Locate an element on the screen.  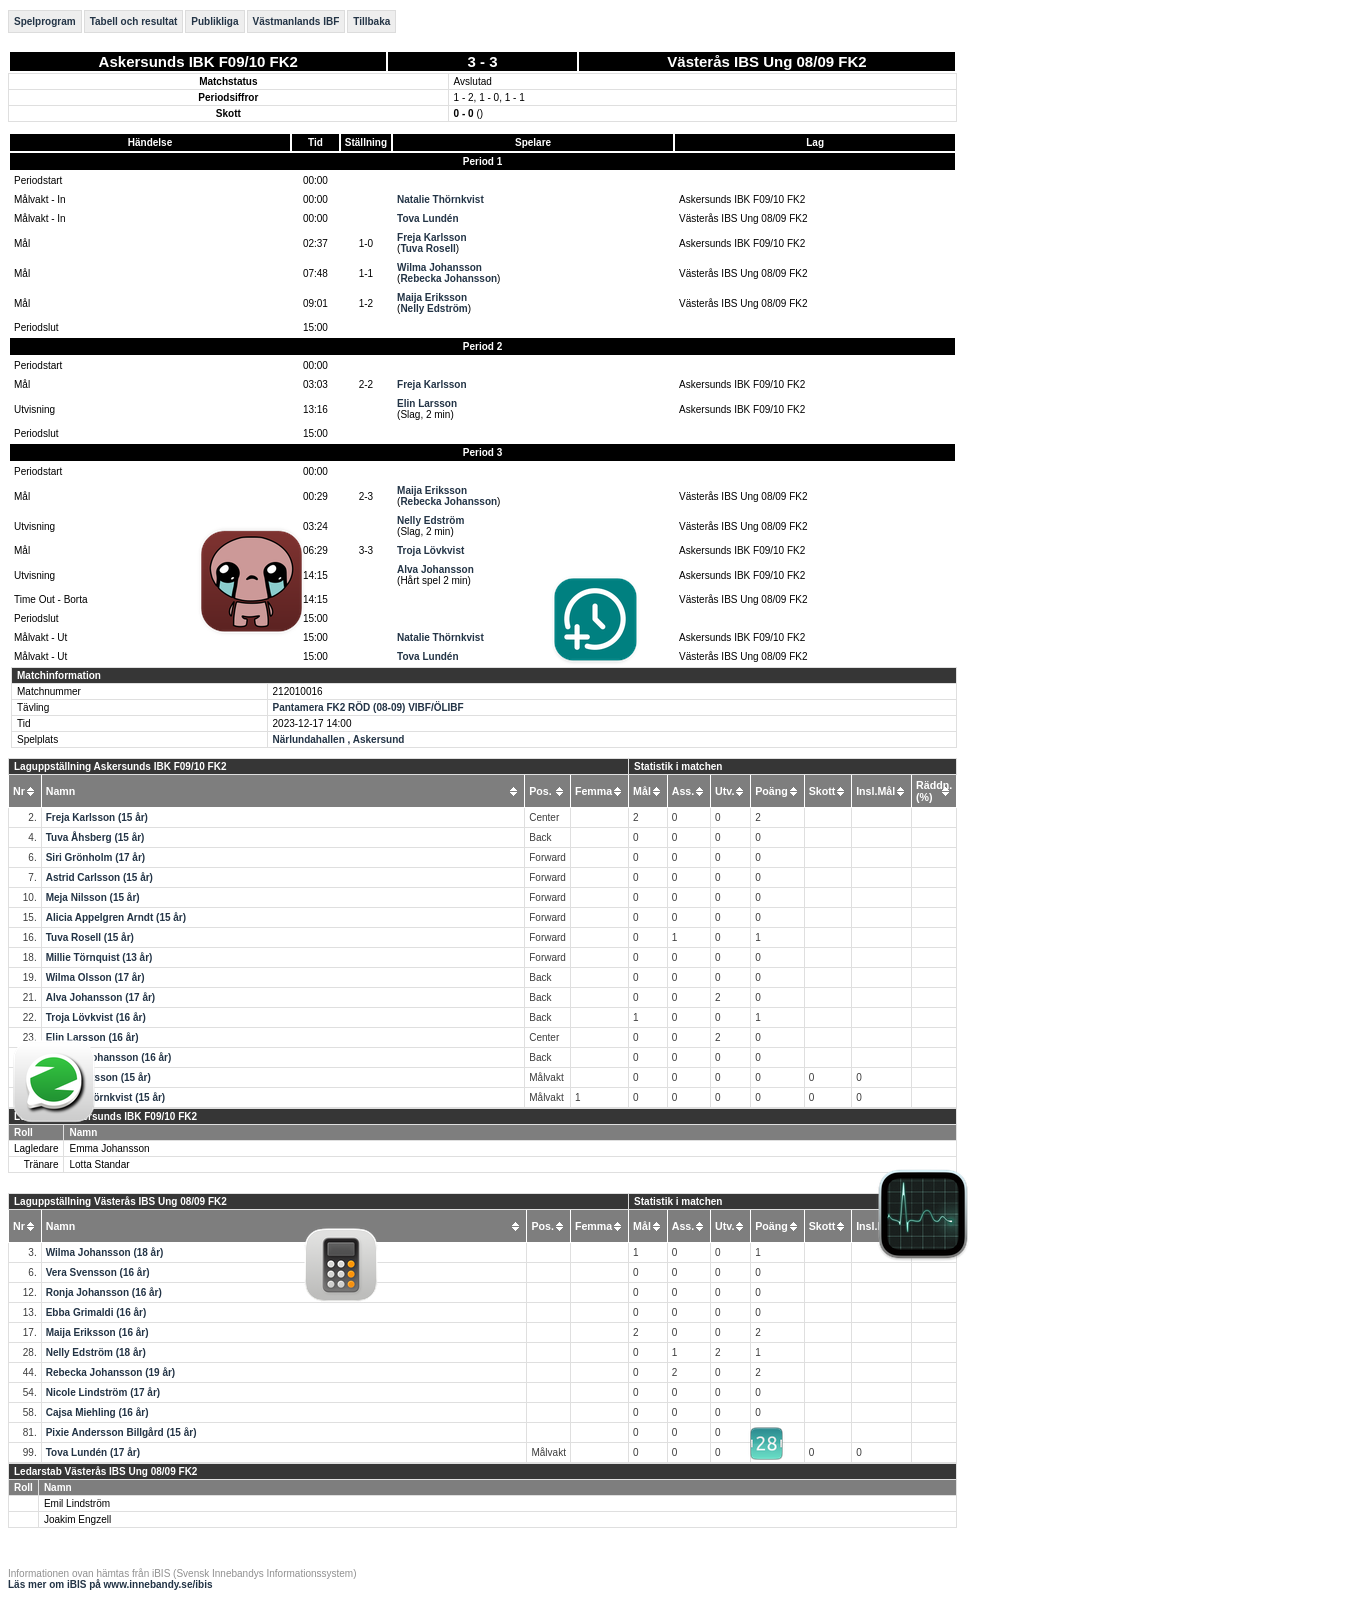
launch the binding of isaac: rebirth game is located at coordinates (251, 579).